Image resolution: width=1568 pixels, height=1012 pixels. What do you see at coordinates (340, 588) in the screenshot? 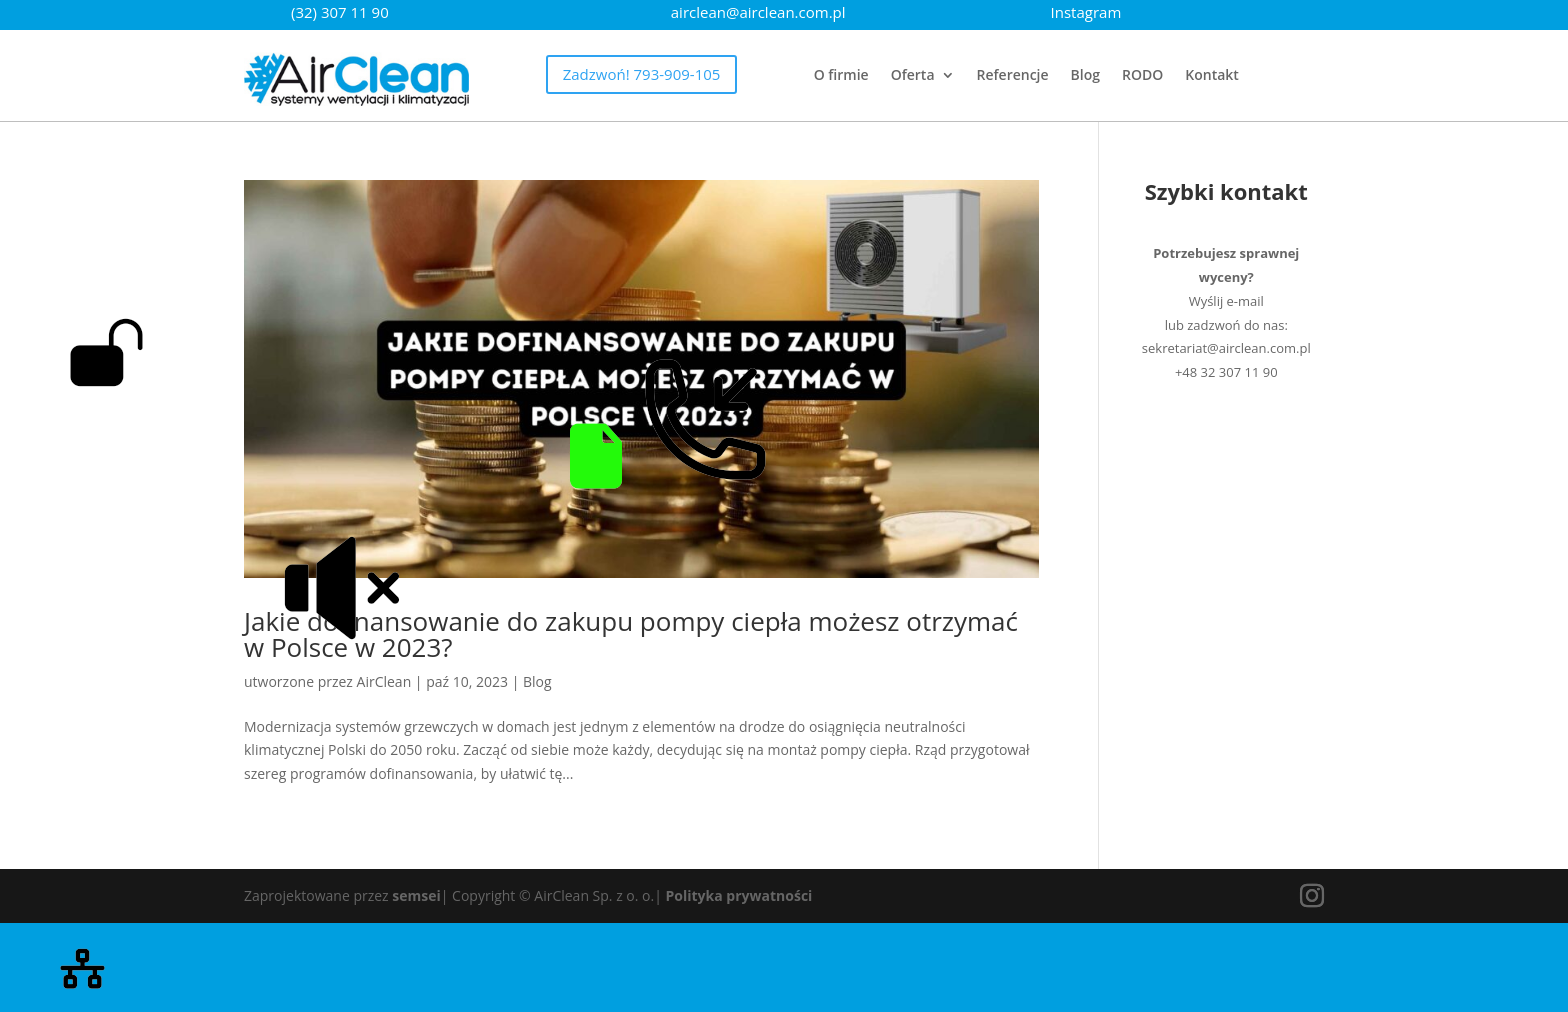
I see `mute audio` at bounding box center [340, 588].